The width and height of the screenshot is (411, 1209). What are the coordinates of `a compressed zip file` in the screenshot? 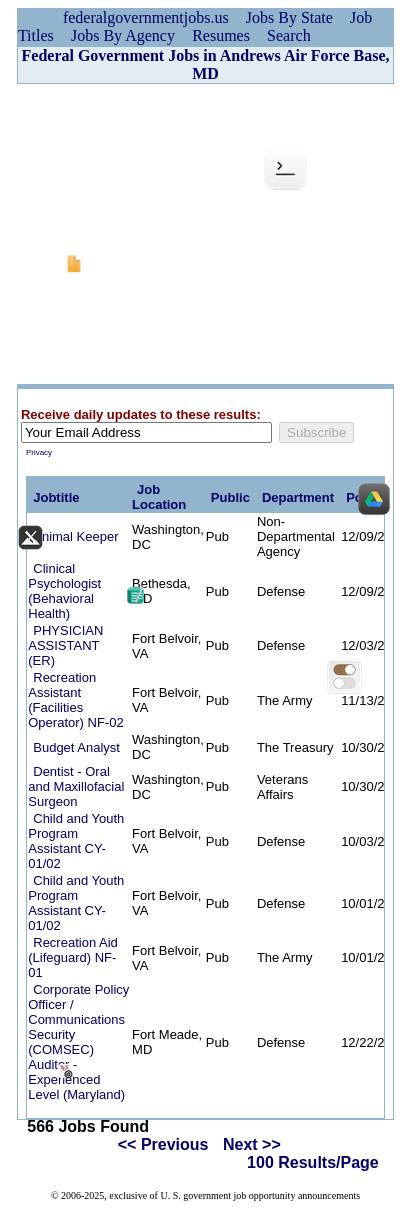 It's located at (74, 264).